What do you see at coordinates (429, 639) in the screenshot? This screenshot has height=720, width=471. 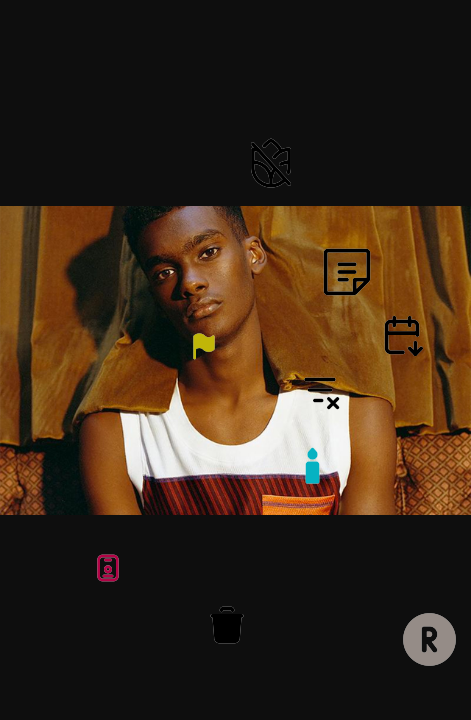 I see `indicates a registered trademark symbol` at bounding box center [429, 639].